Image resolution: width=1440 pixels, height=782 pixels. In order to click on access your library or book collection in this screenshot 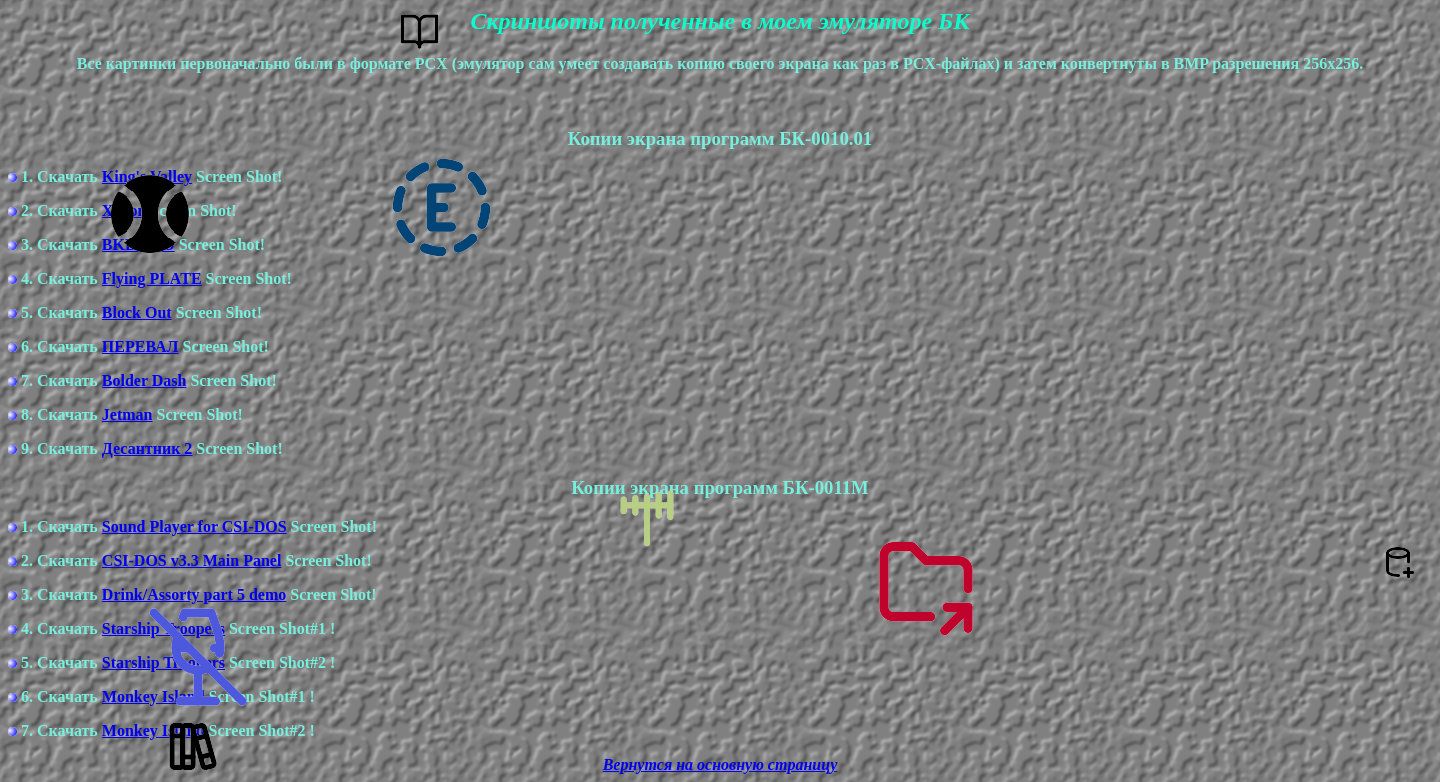, I will do `click(190, 746)`.